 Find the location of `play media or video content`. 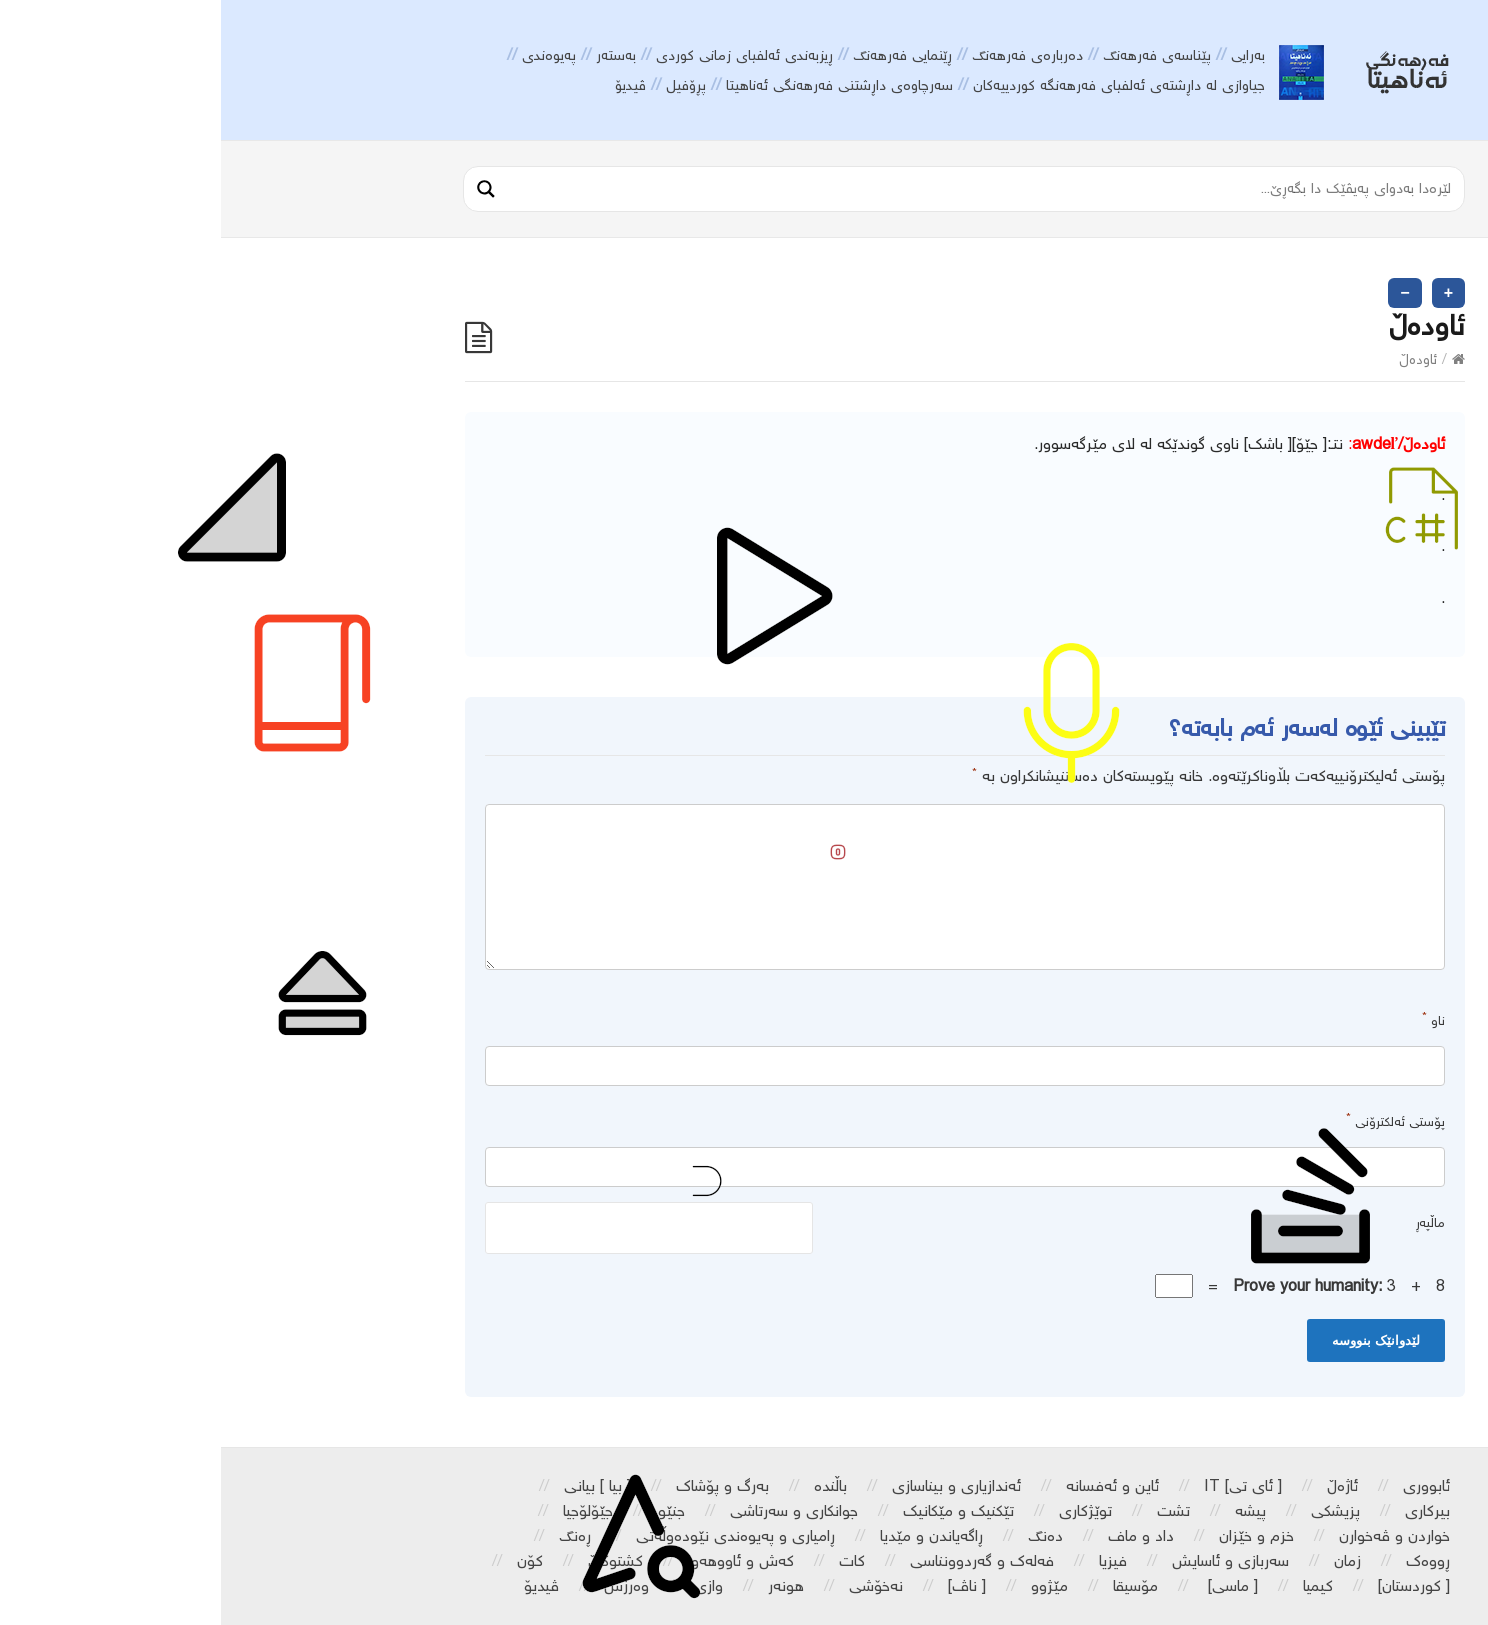

play media or video content is located at coordinates (759, 596).